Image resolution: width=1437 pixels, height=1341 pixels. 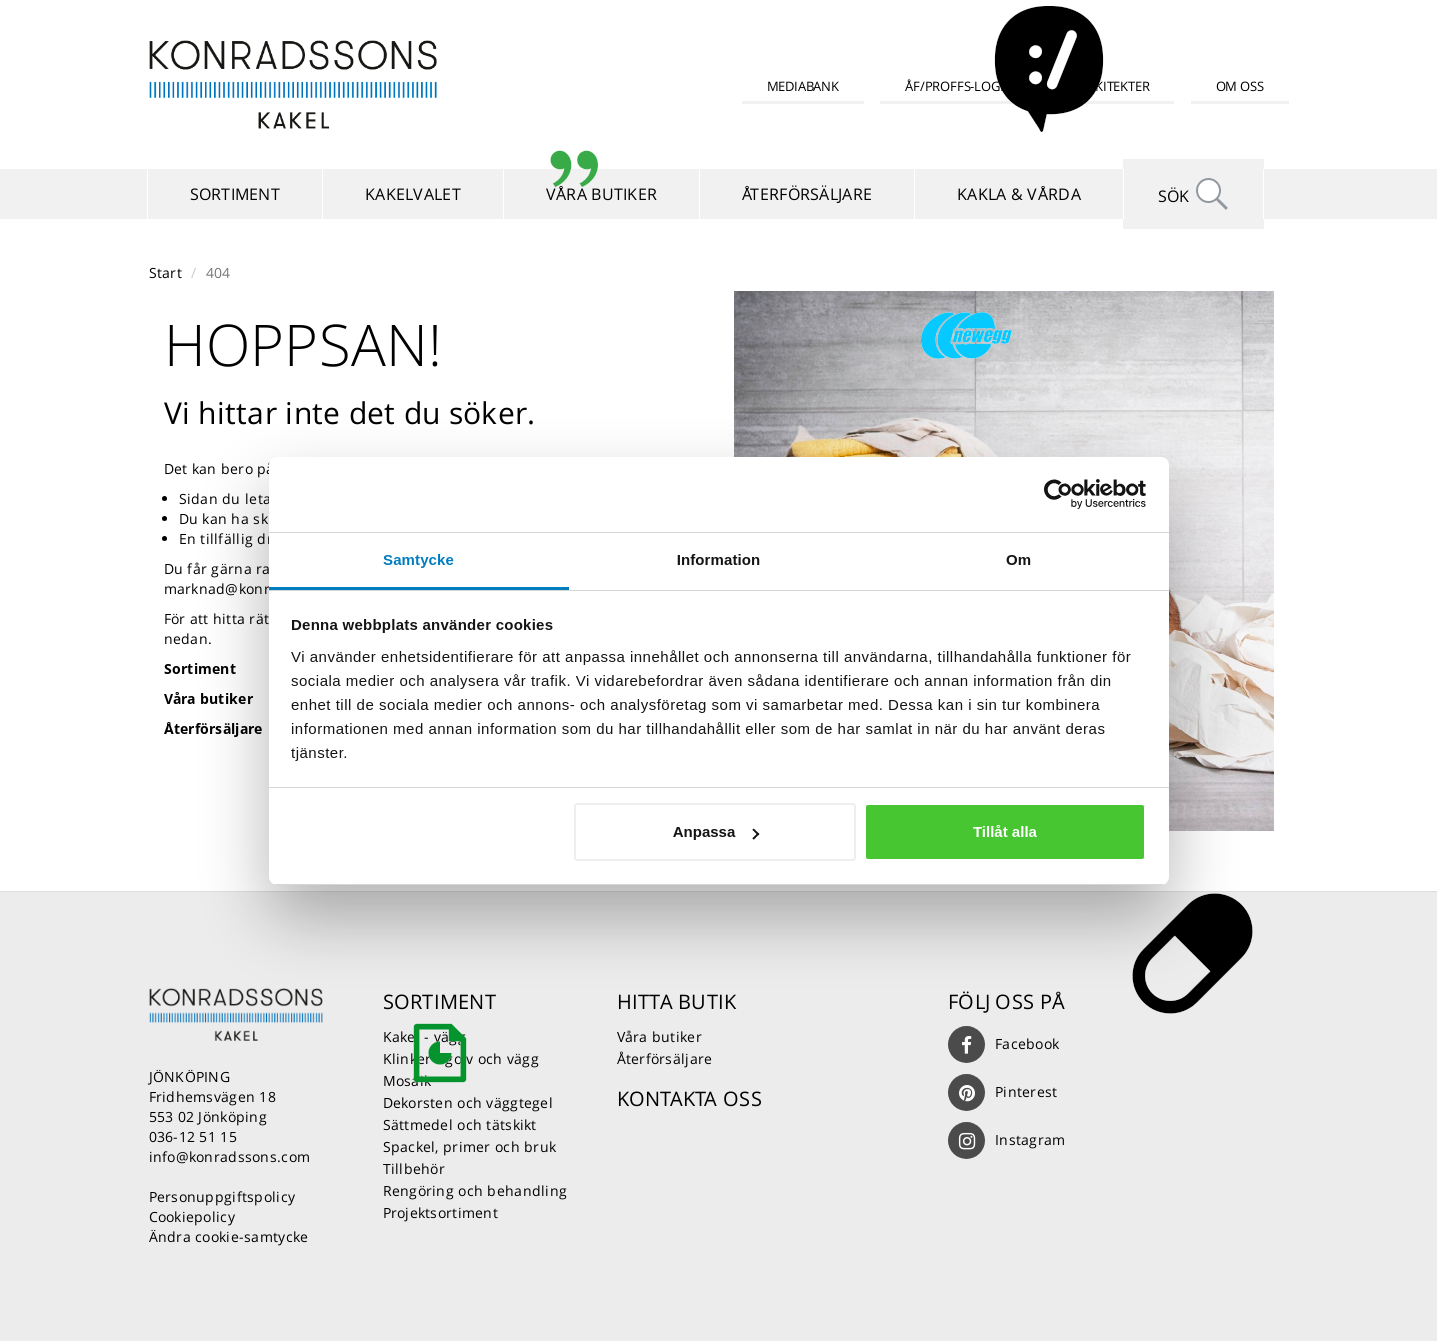 I want to click on view document with chart data, so click(x=440, y=1053).